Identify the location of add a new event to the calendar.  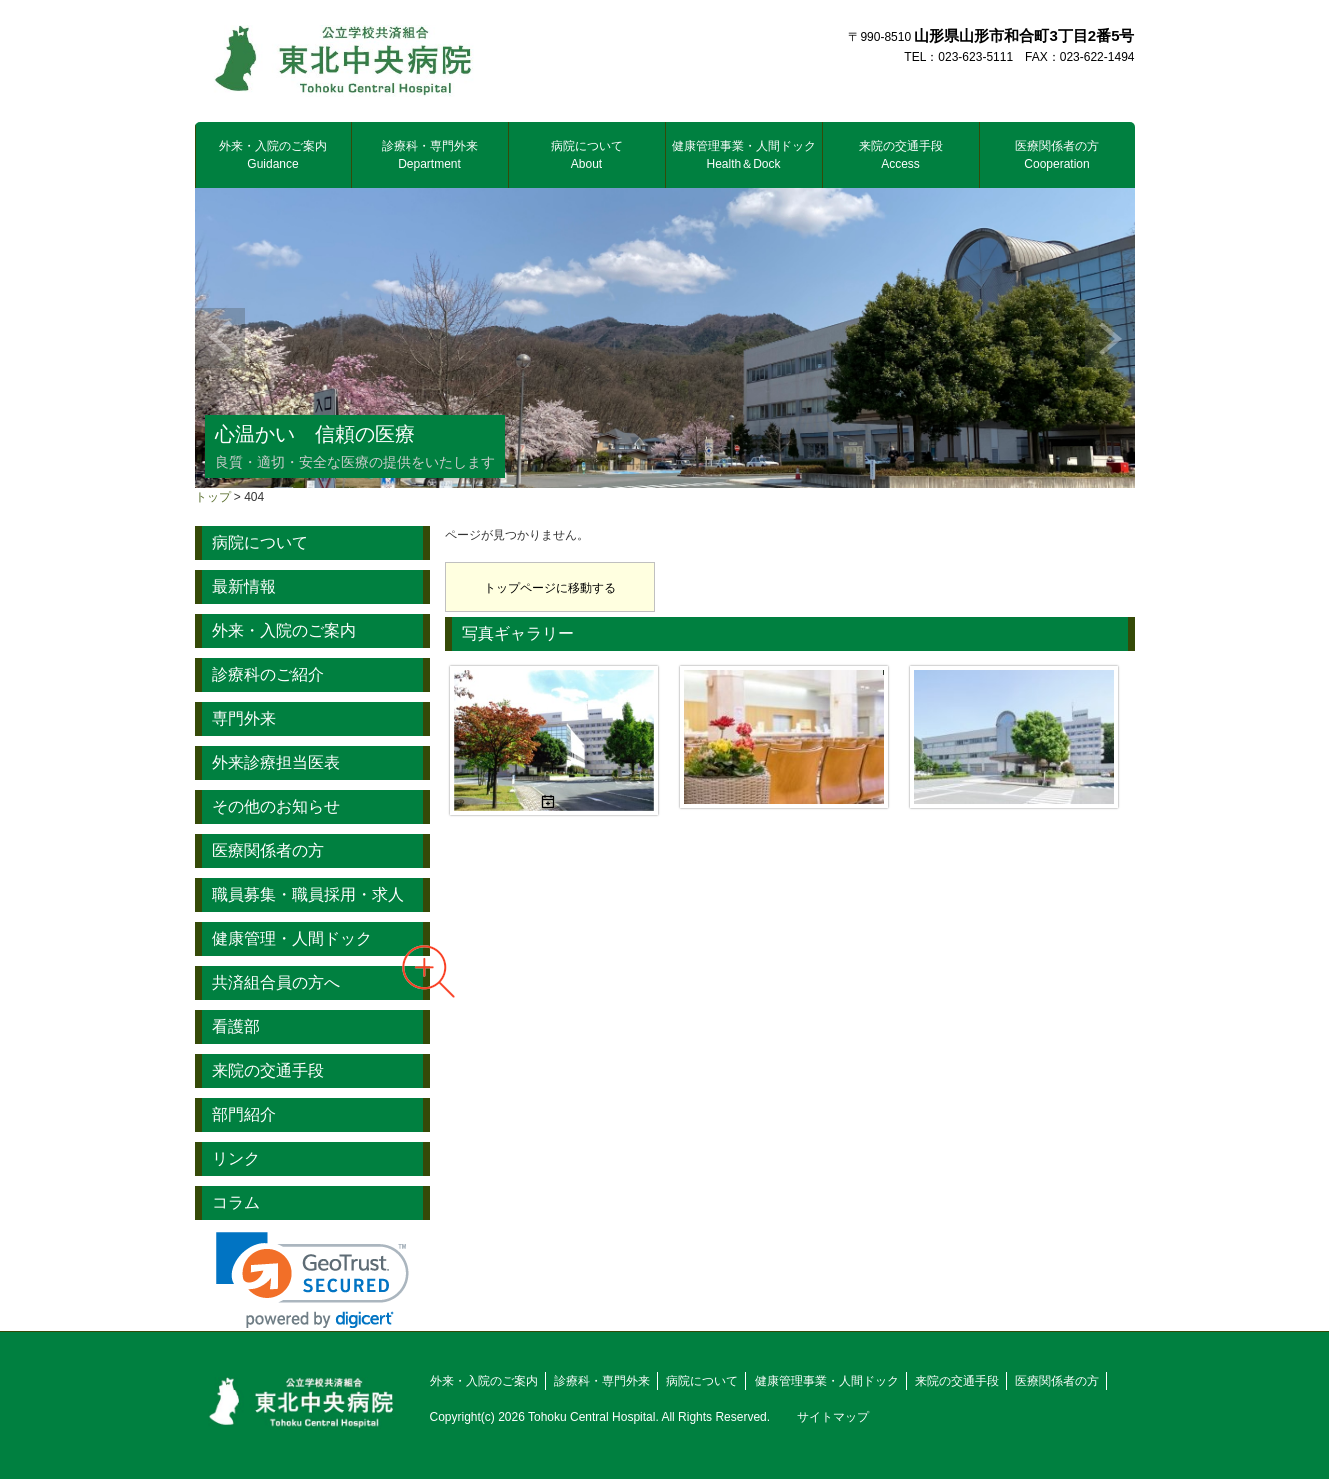
(548, 802).